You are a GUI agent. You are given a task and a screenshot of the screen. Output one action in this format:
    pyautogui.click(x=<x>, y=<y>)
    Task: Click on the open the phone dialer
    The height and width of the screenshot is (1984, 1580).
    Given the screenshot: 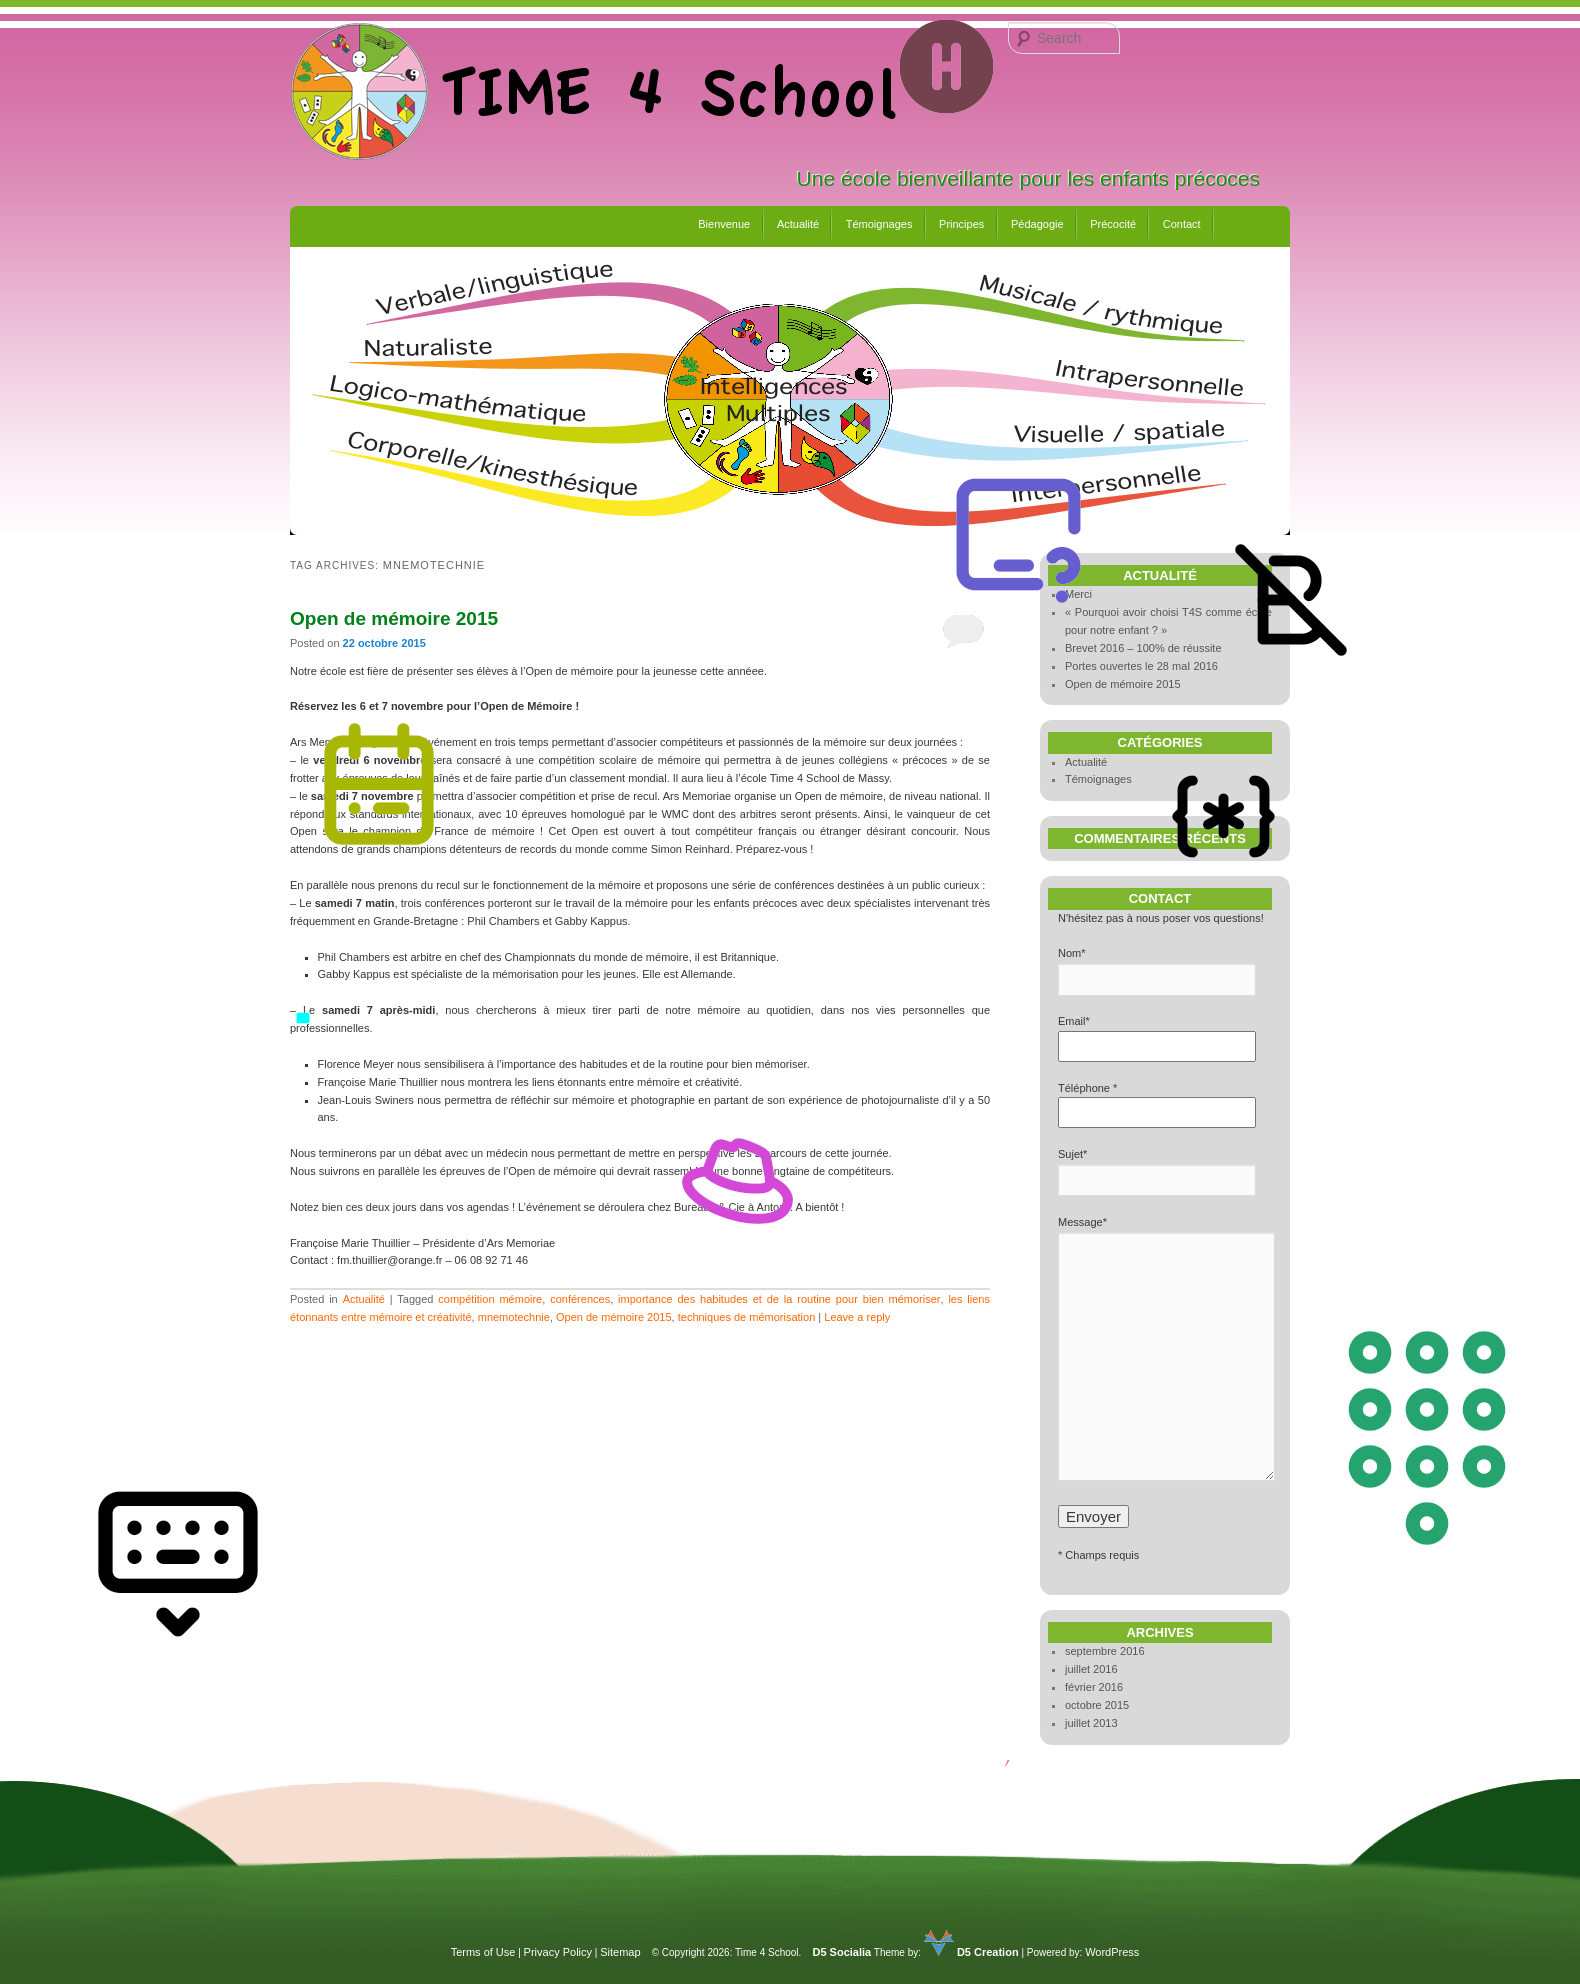 What is the action you would take?
    pyautogui.click(x=1427, y=1438)
    